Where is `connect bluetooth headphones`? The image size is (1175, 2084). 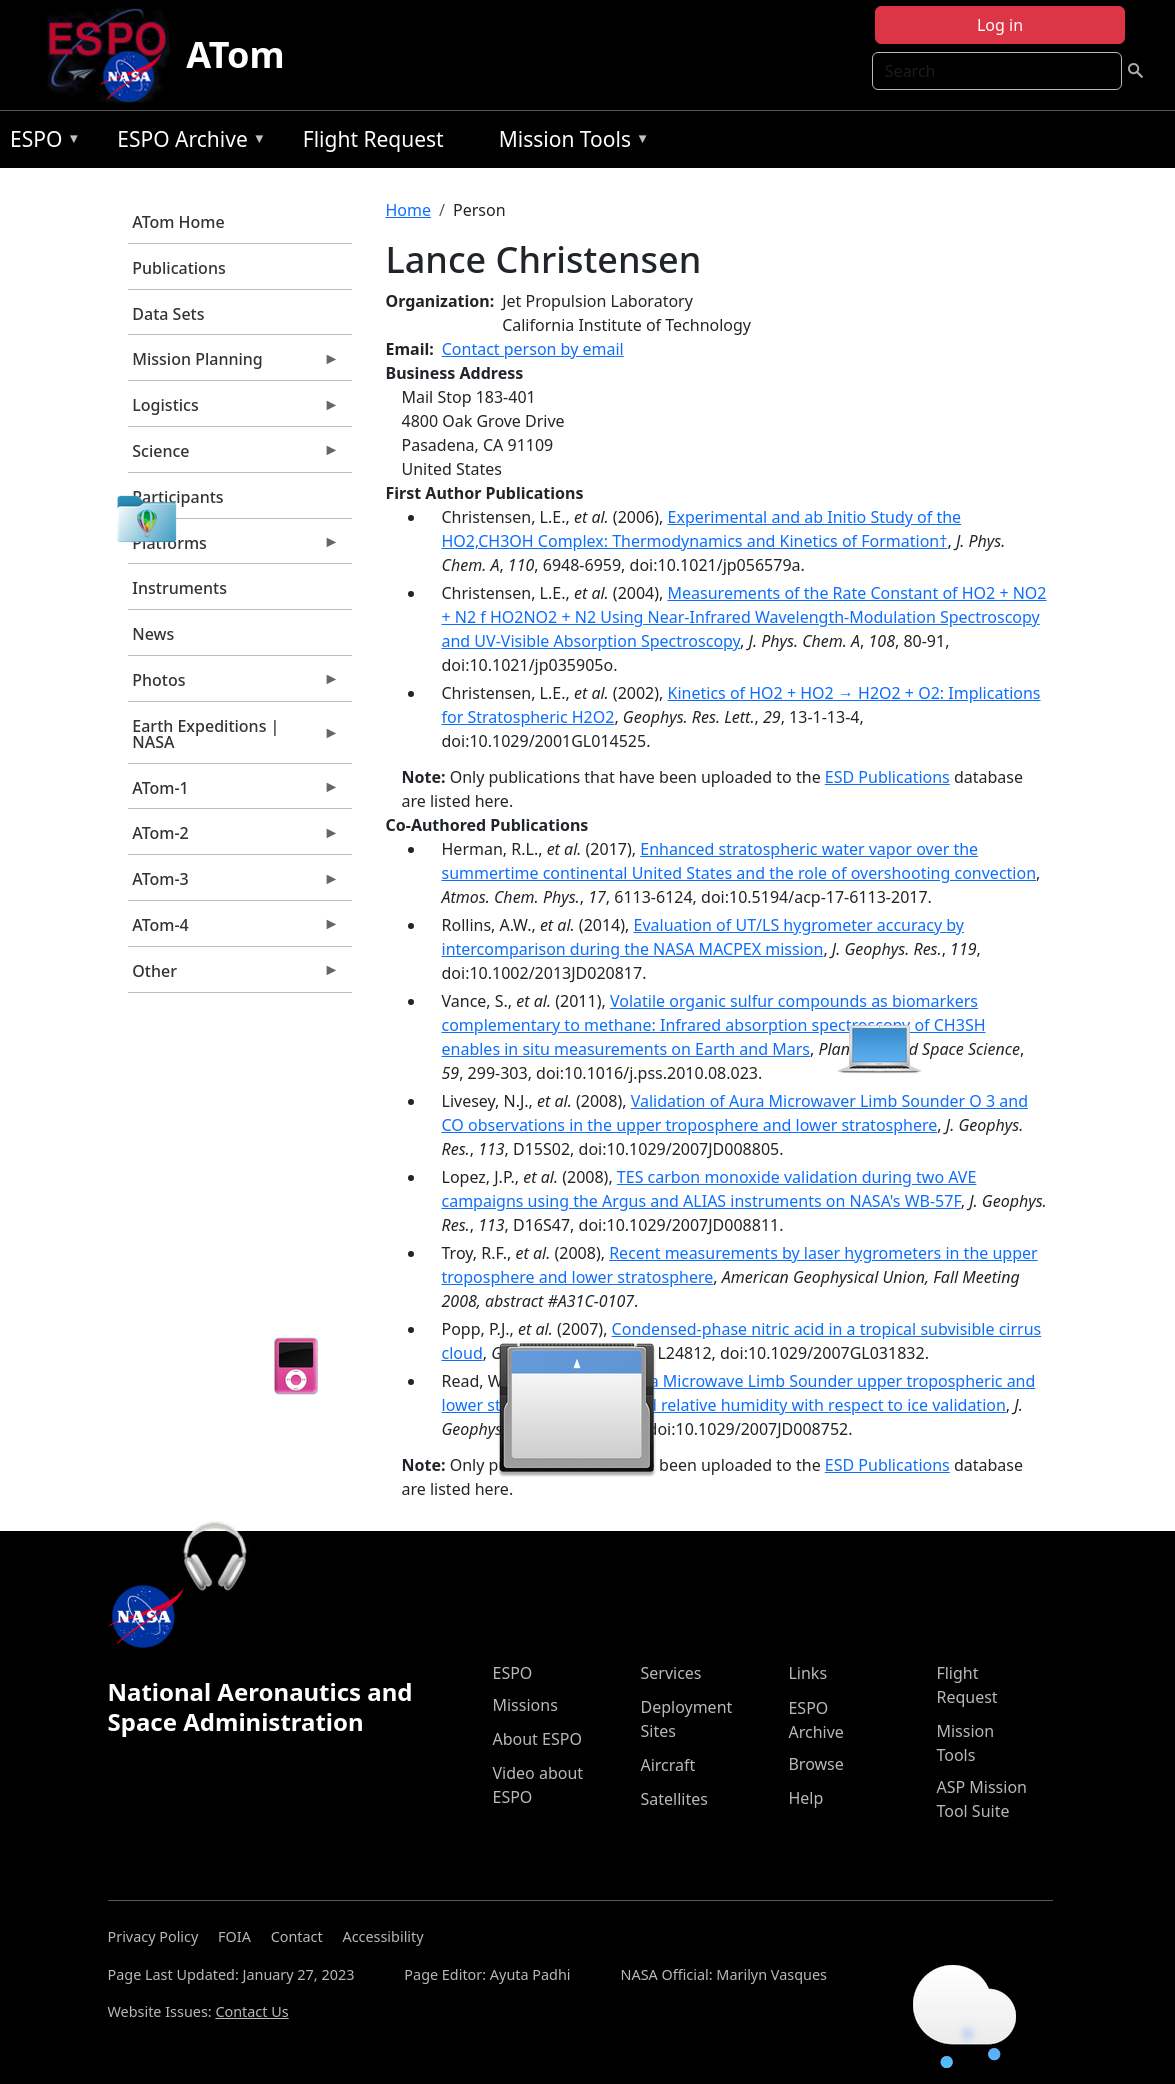 connect bluetooth headphones is located at coordinates (215, 1556).